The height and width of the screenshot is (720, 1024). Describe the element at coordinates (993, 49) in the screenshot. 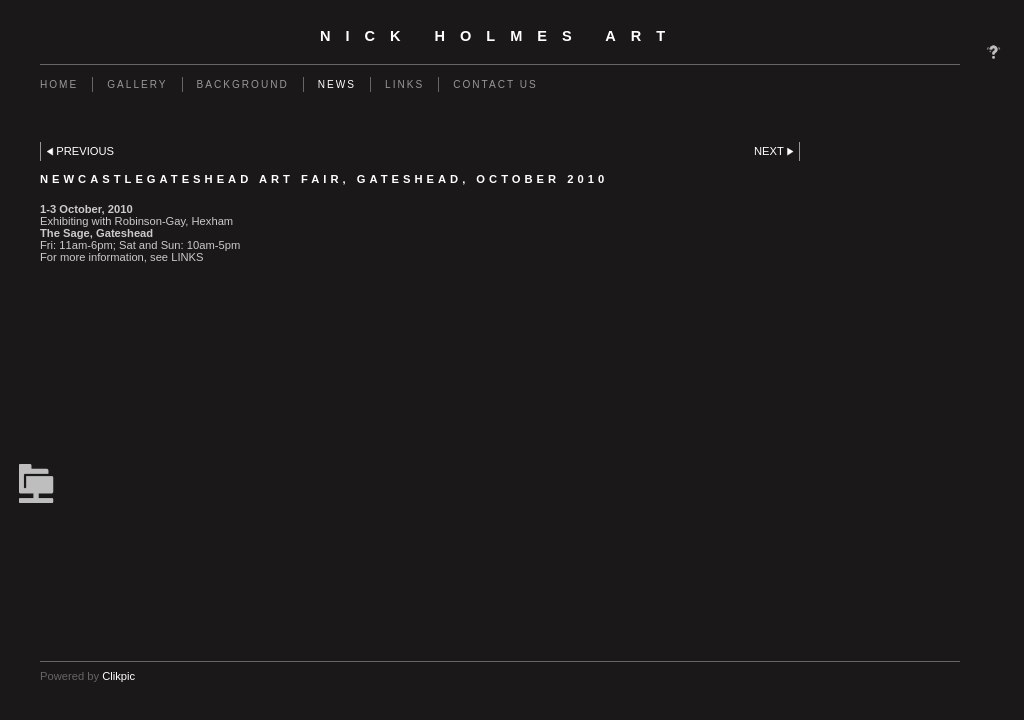

I see `indicates no internet connection despite wifi signal` at that location.